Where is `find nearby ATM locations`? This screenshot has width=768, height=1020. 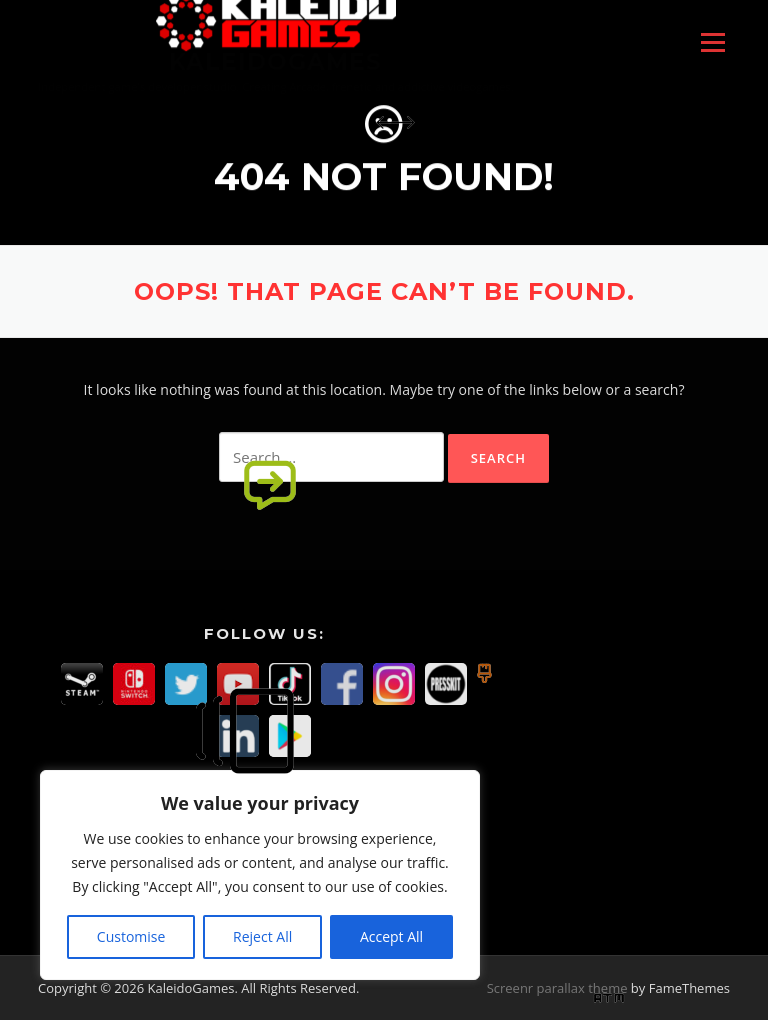 find nearby ATM locations is located at coordinates (609, 998).